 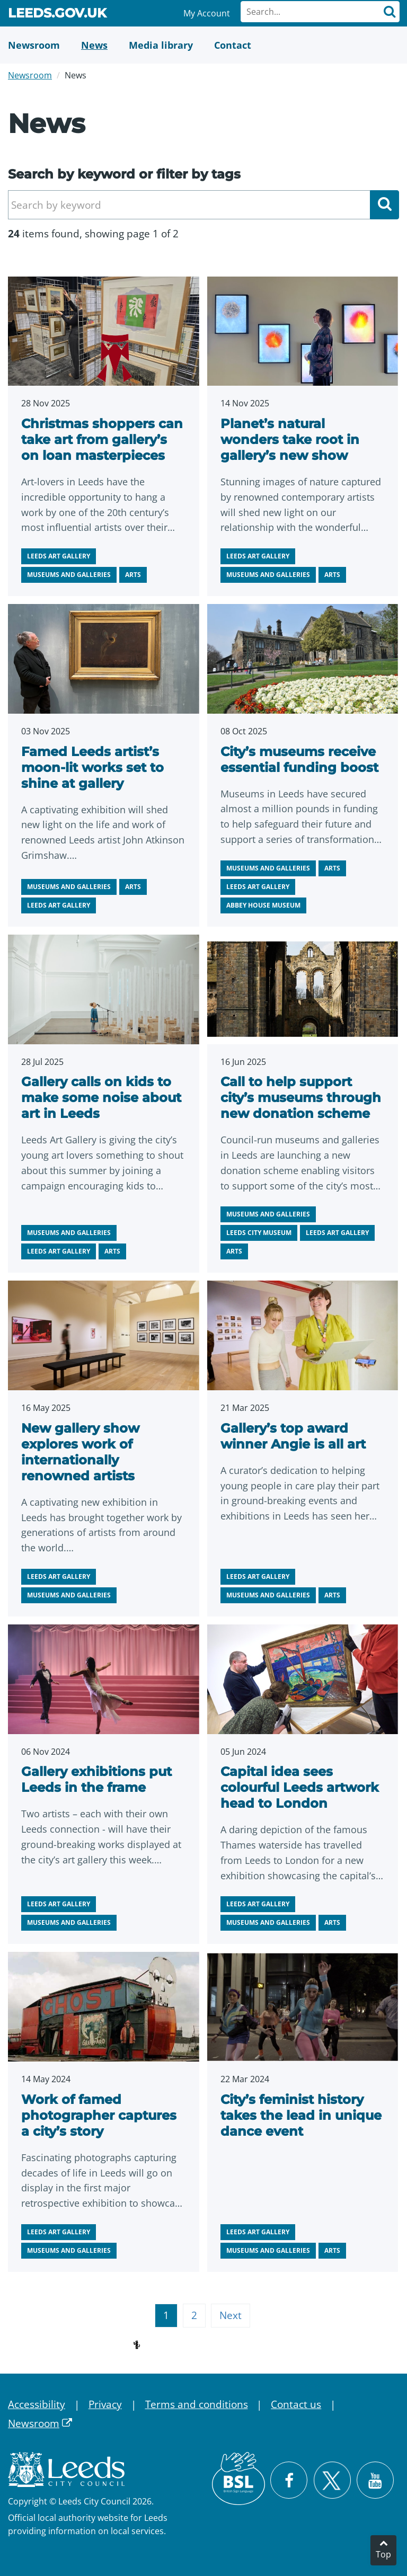 What do you see at coordinates (114, 358) in the screenshot?
I see `indicates a revoked or lost achievement` at bounding box center [114, 358].